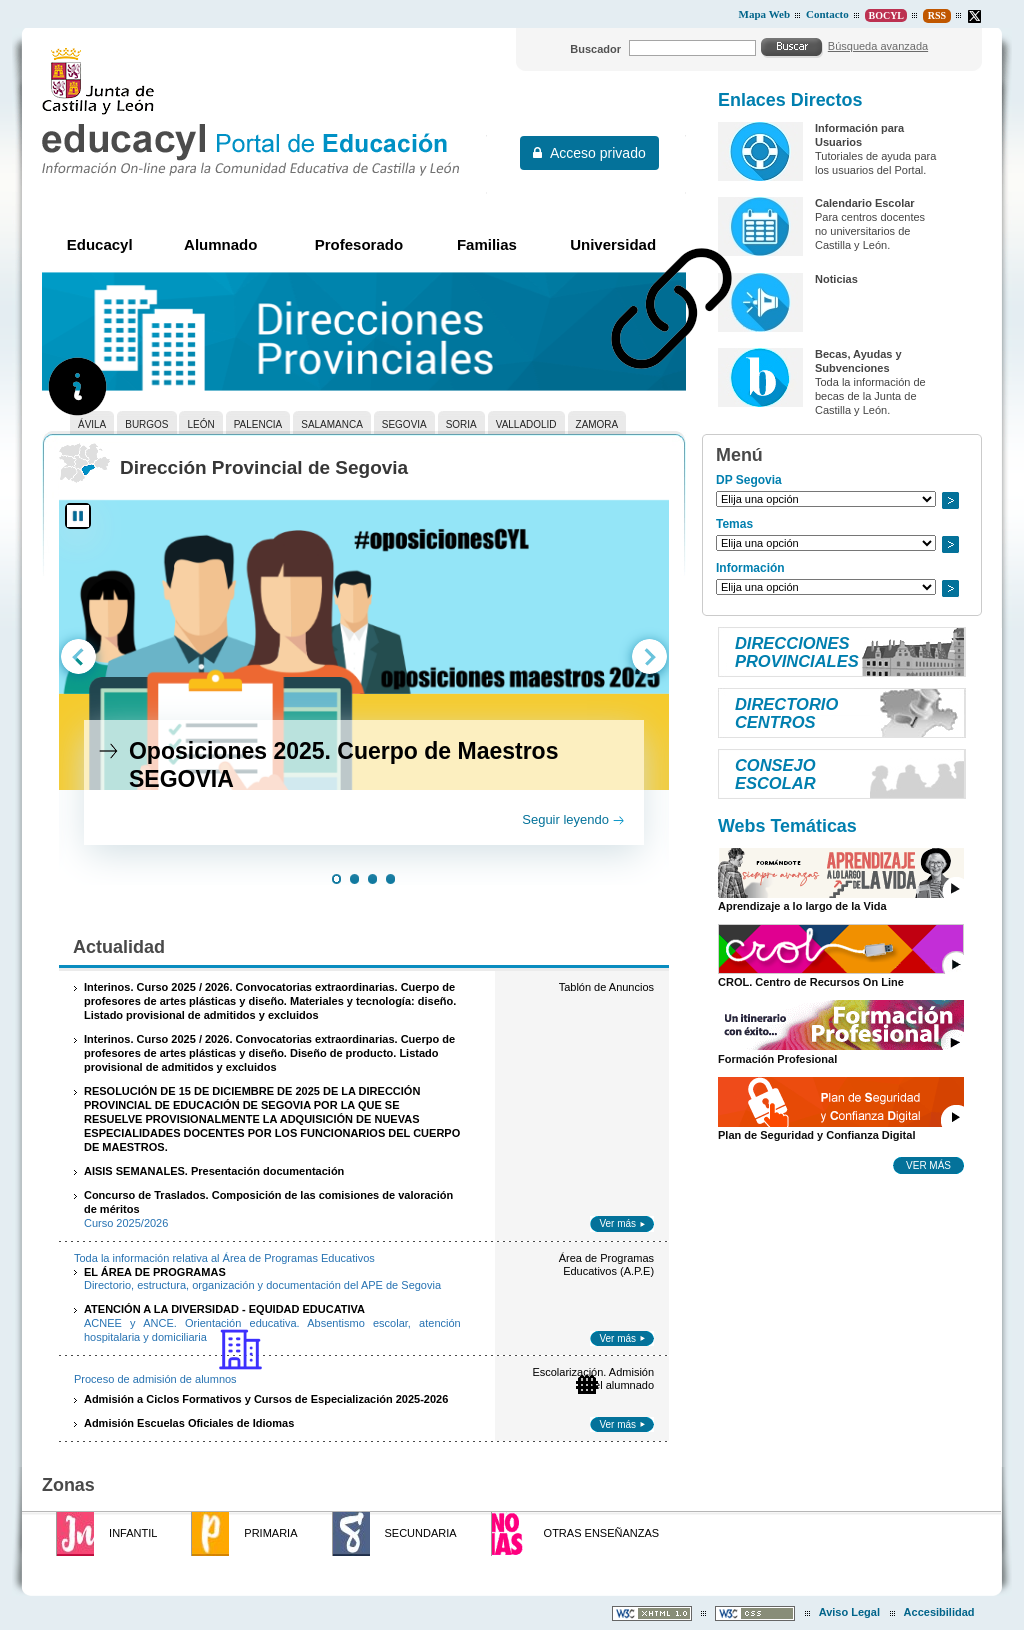  Describe the element at coordinates (587, 1384) in the screenshot. I see `access fence or boundary settings` at that location.